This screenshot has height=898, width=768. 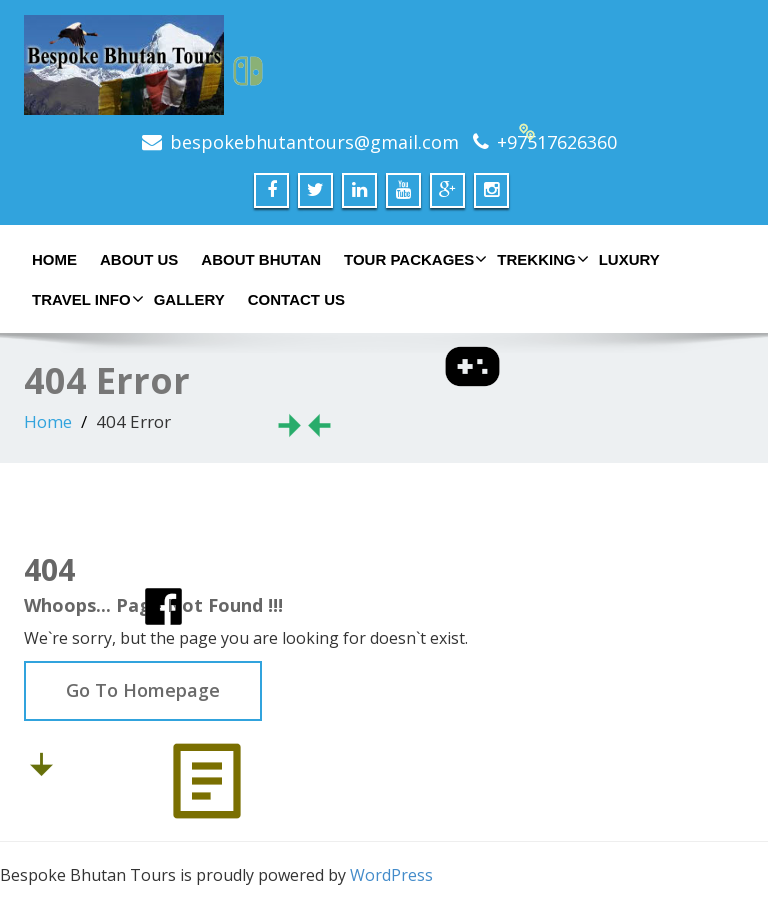 I want to click on collapse or minimize a panel horizontally, so click(x=304, y=425).